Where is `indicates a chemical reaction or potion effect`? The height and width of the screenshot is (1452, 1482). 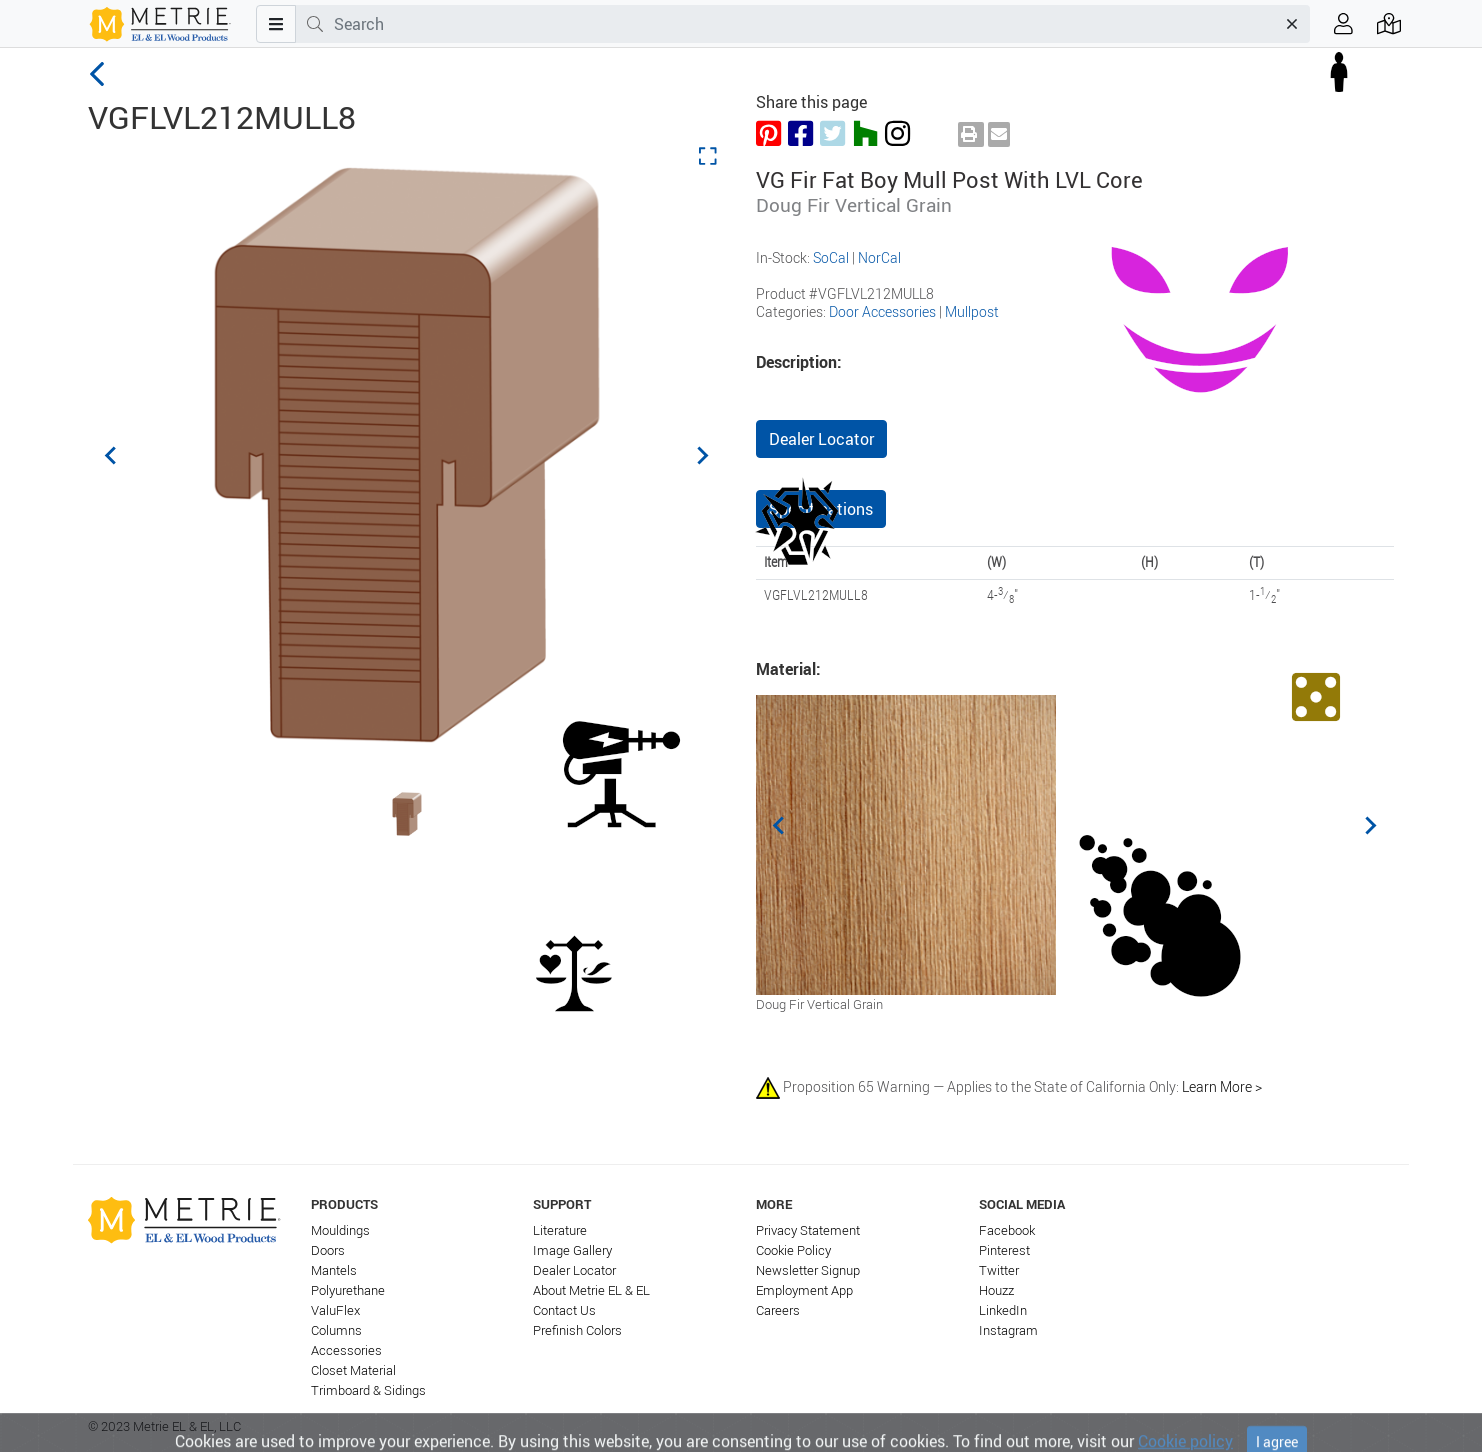 indicates a chemical reaction or potion effect is located at coordinates (1160, 916).